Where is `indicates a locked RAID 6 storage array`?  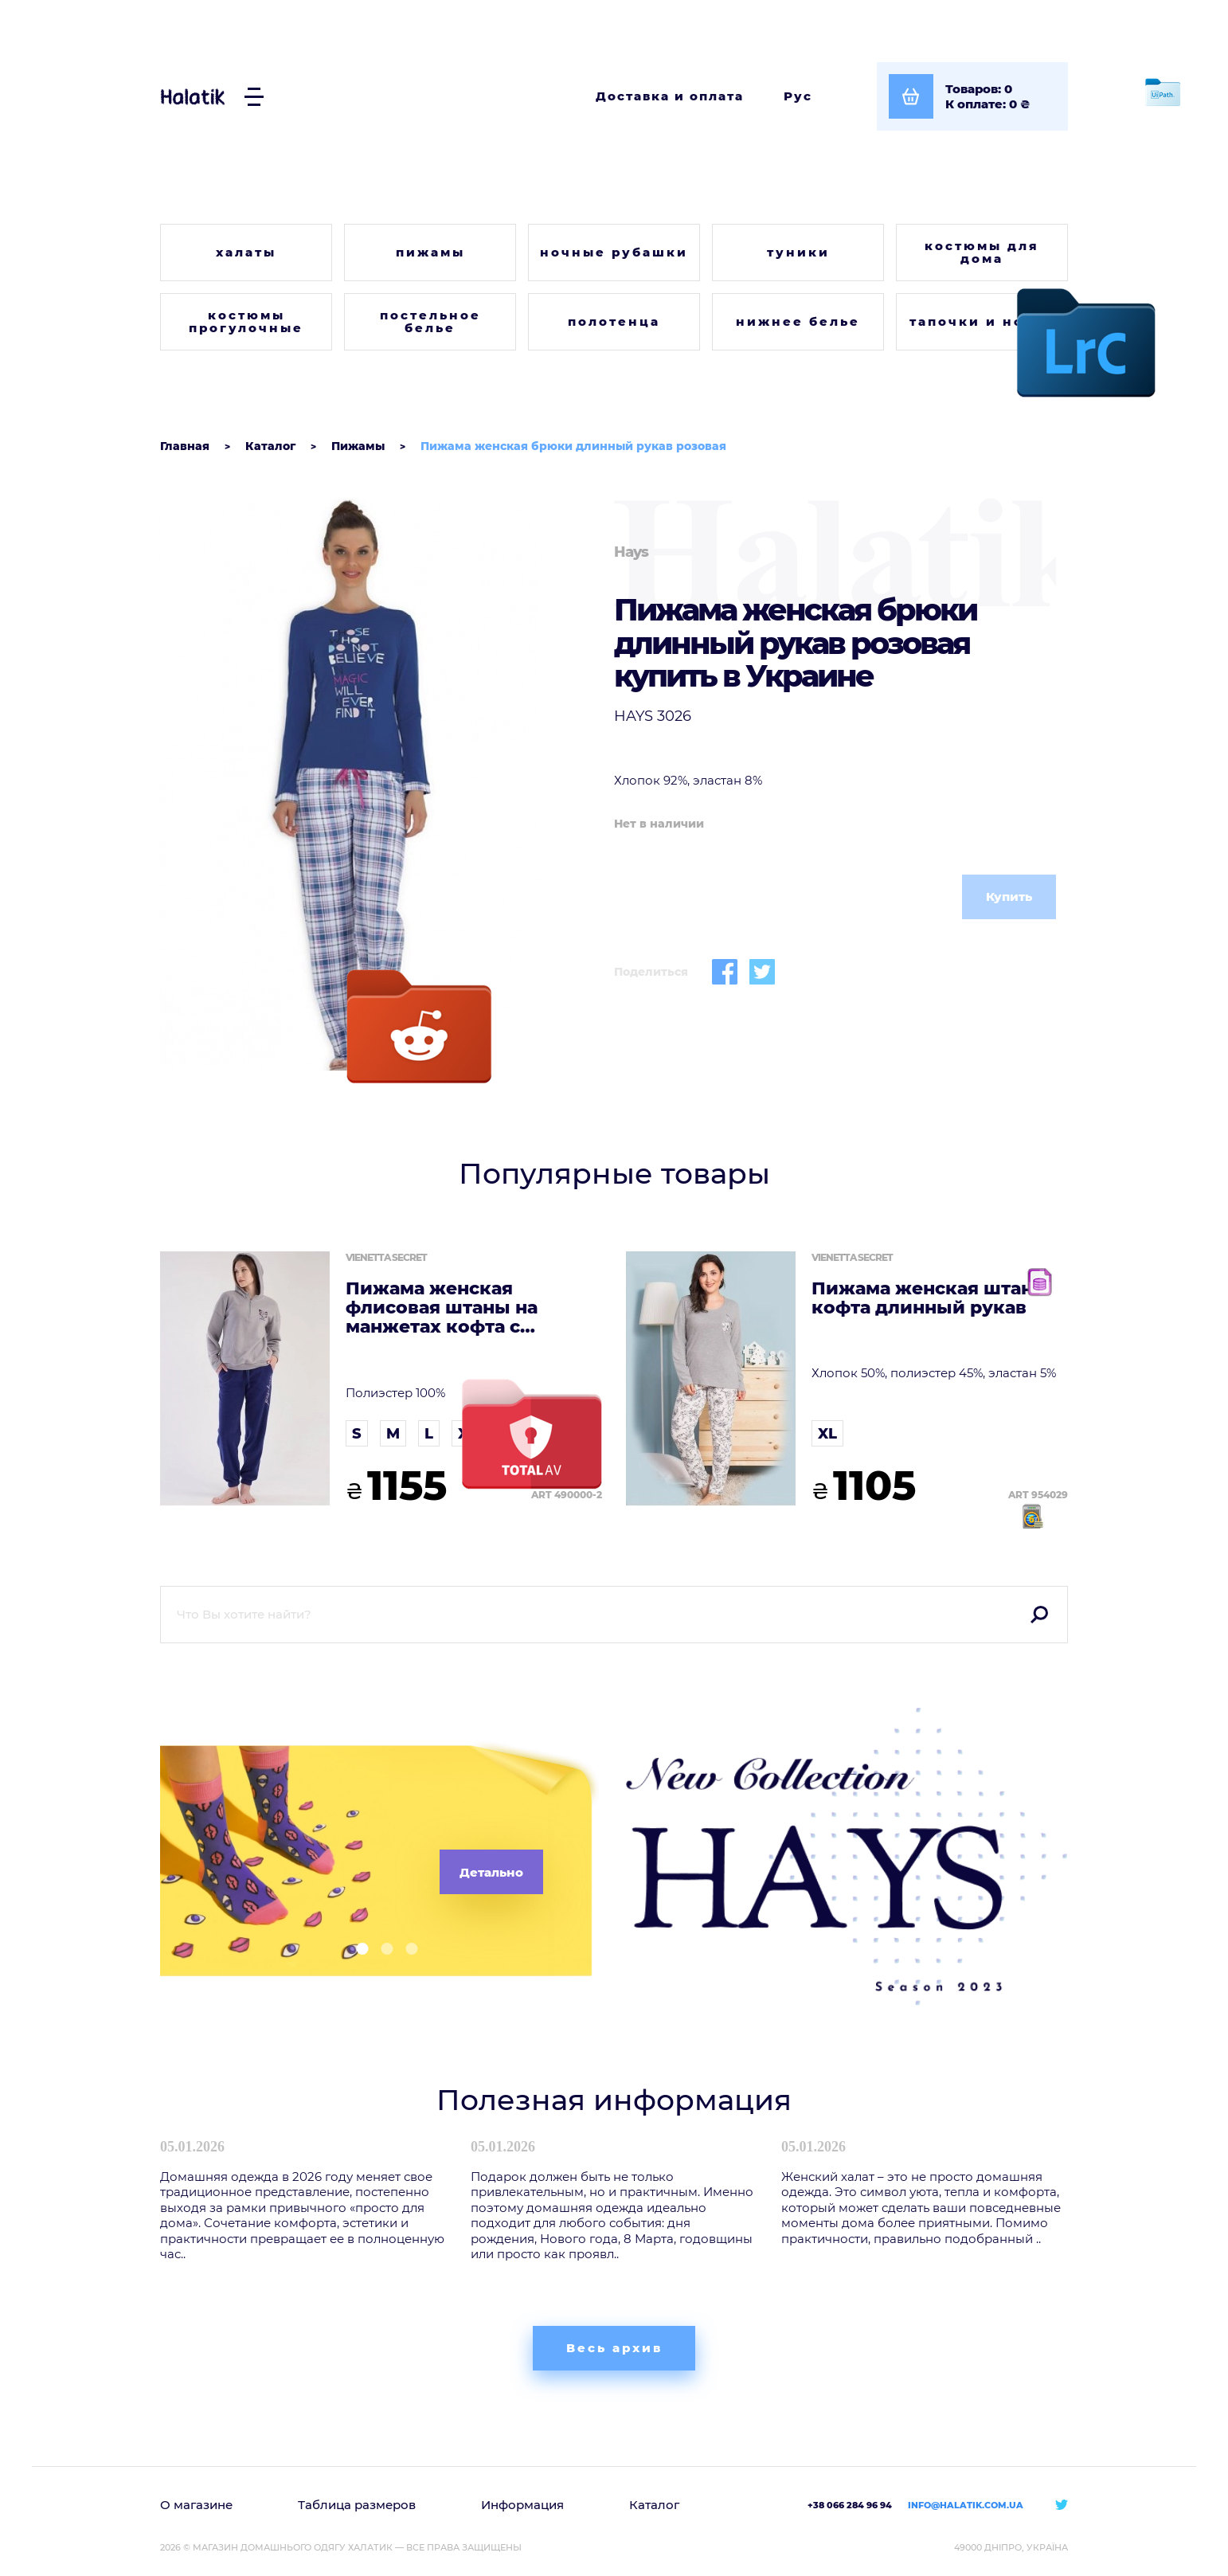
indicates a locked RAID 6 storage array is located at coordinates (1031, 1516).